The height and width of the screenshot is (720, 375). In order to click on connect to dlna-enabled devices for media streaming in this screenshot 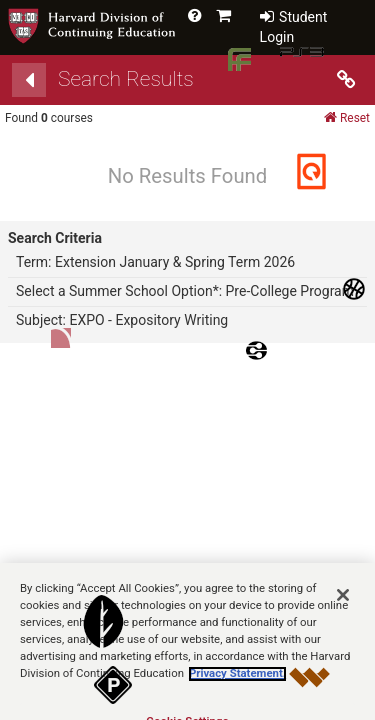, I will do `click(256, 350)`.